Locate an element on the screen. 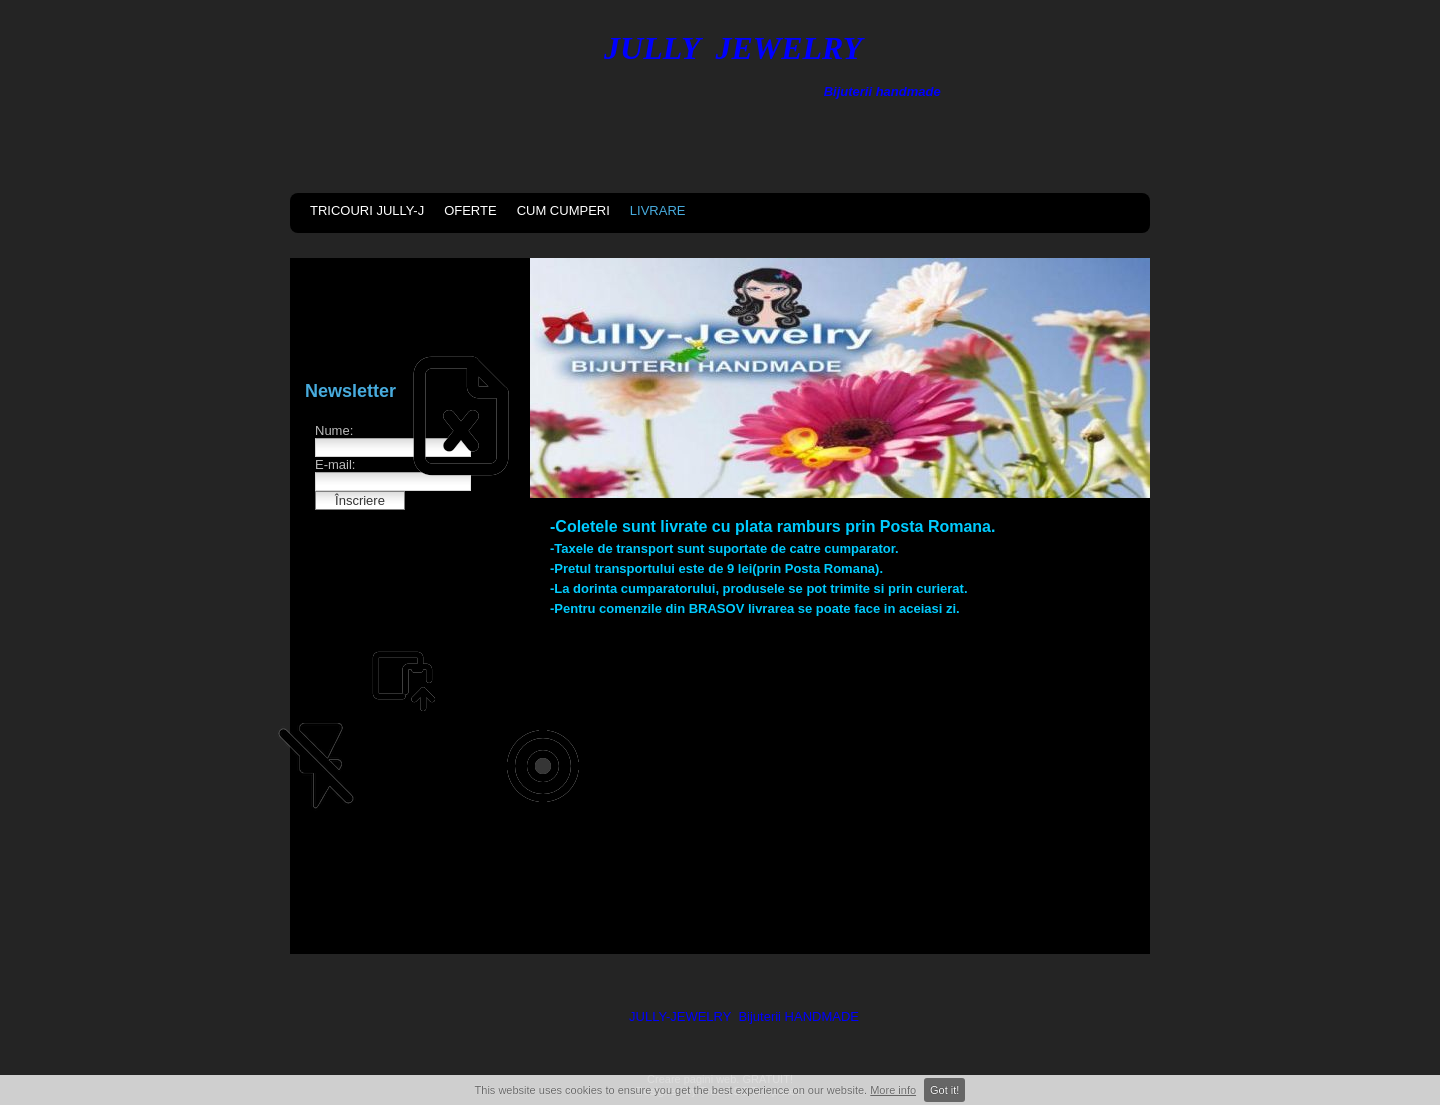  remove or delete a file is located at coordinates (461, 416).